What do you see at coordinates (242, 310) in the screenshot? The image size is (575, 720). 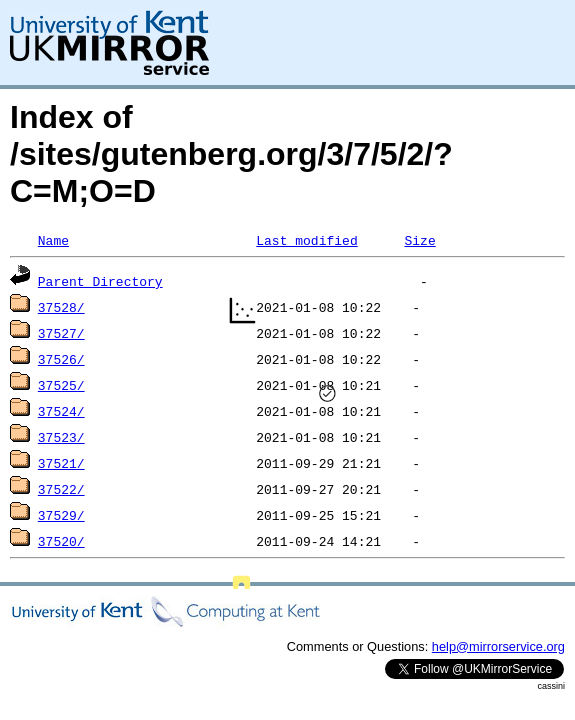 I see `view scatter plot data` at bounding box center [242, 310].